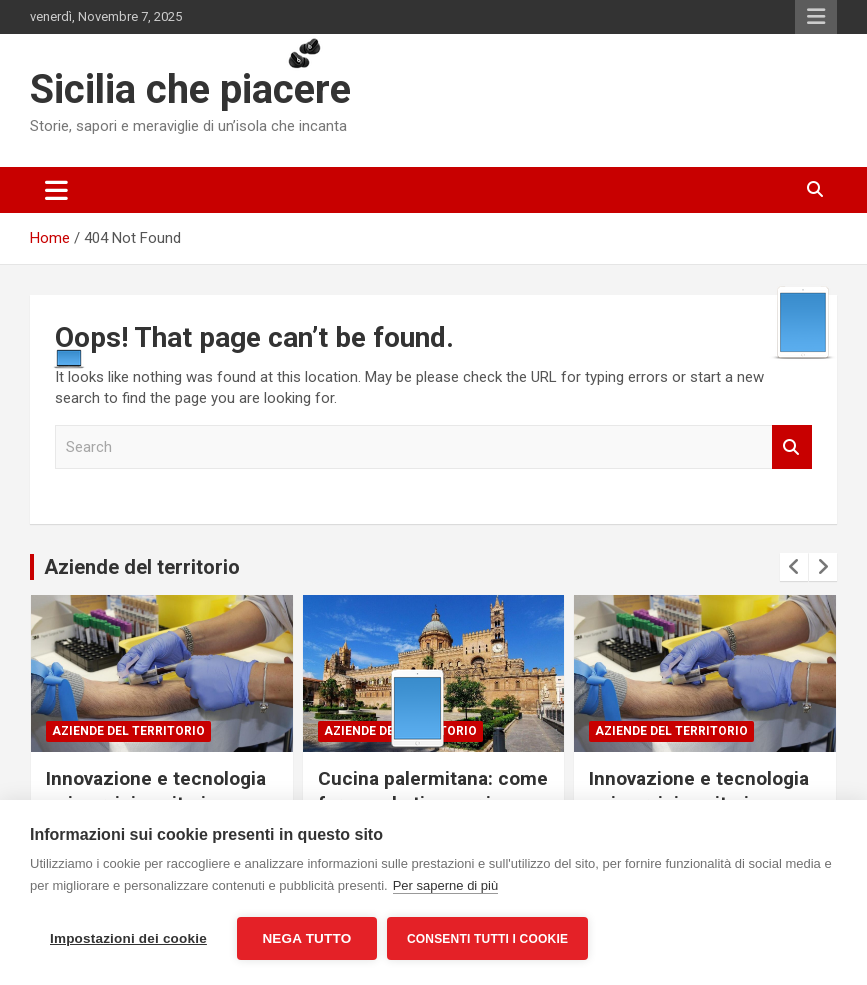 This screenshot has height=985, width=867. I want to click on beats wireless earbuds device icon, so click(304, 53).